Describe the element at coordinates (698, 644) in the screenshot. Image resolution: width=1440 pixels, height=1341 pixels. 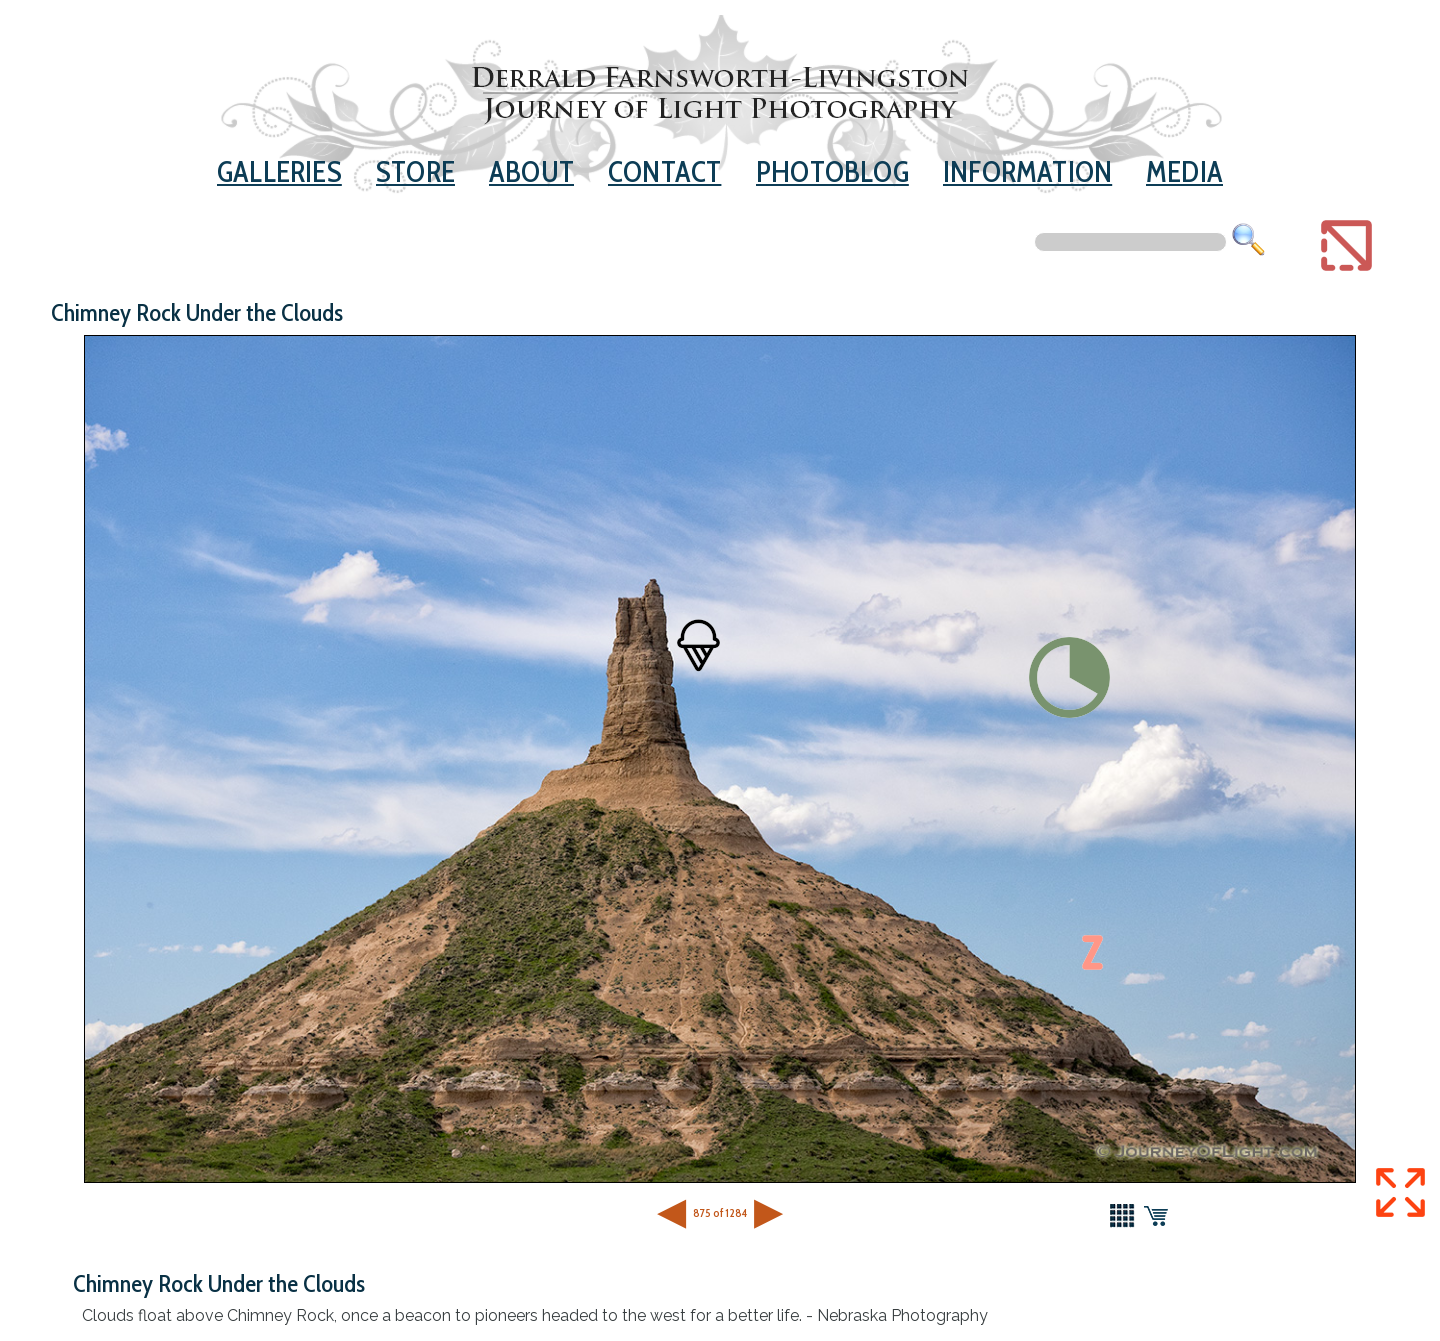
I see `browse desserts or sweet treats` at that location.